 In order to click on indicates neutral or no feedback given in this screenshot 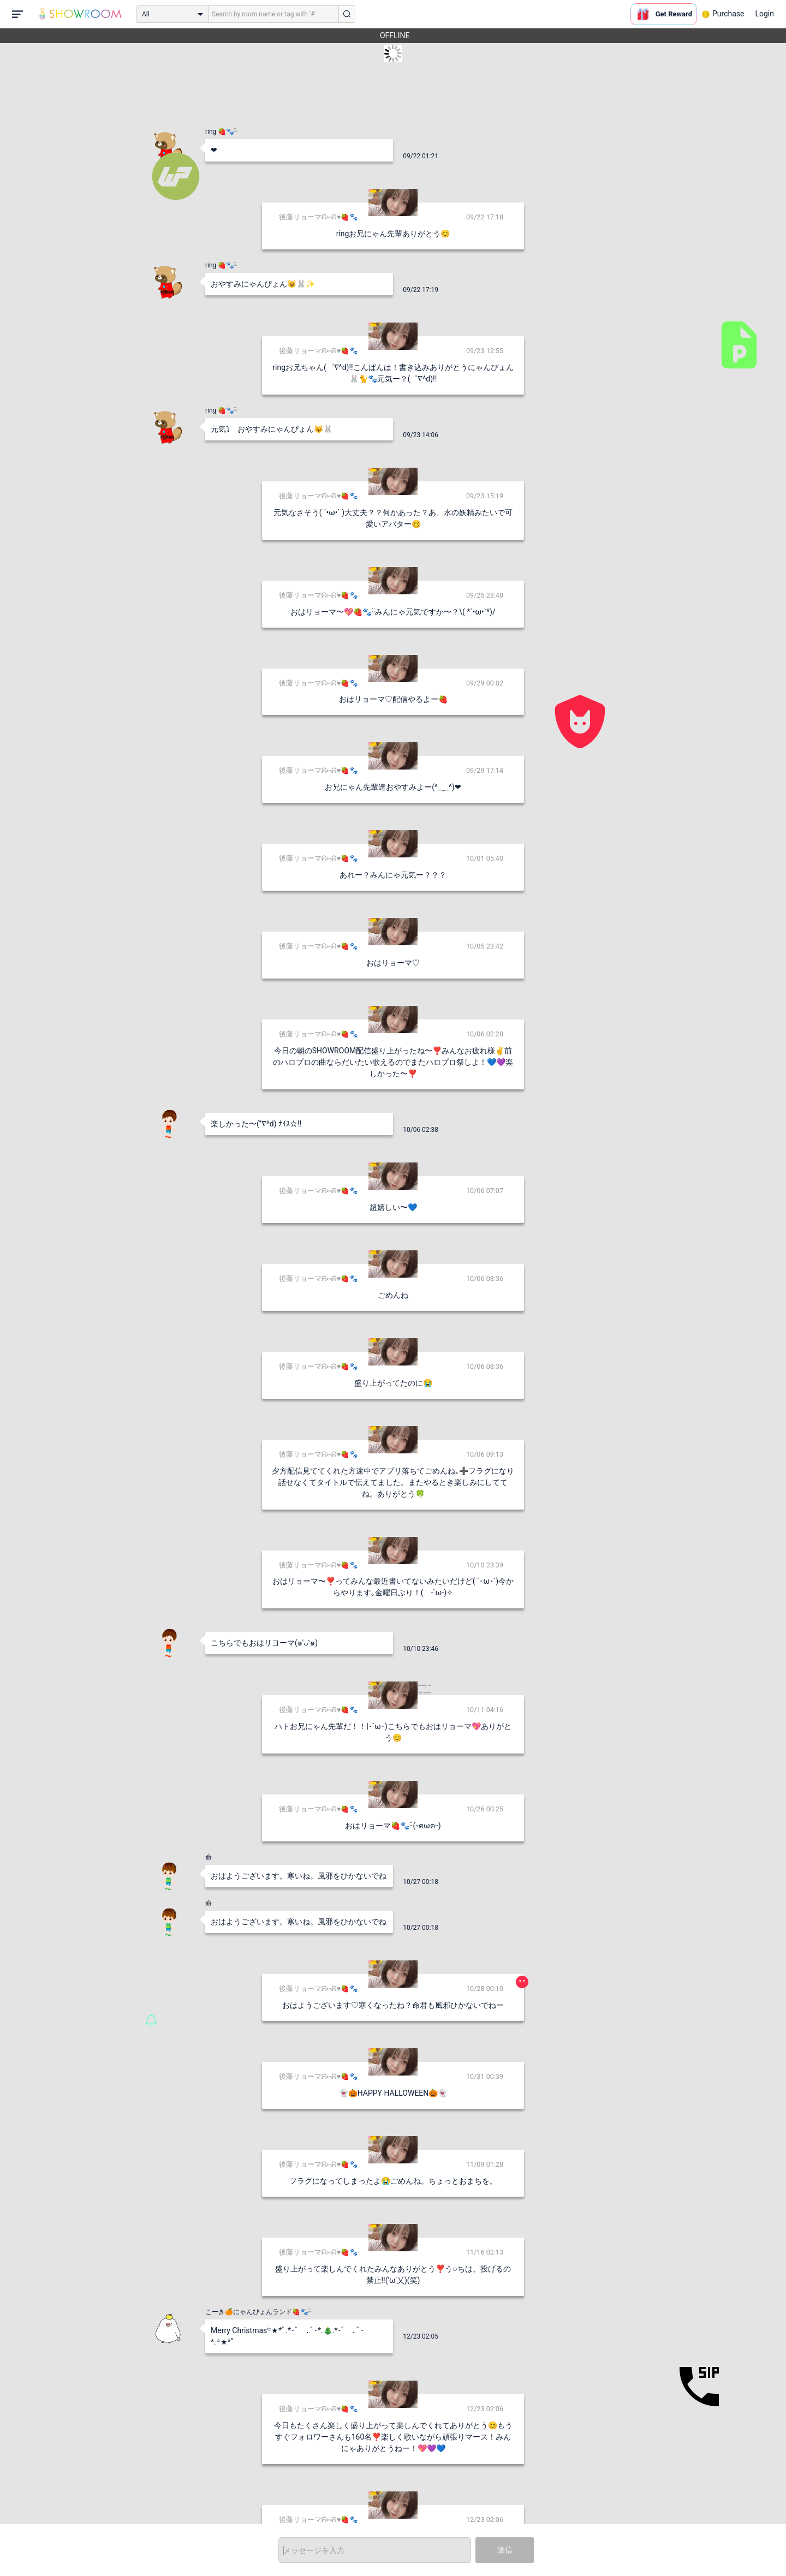, I will do `click(522, 1982)`.